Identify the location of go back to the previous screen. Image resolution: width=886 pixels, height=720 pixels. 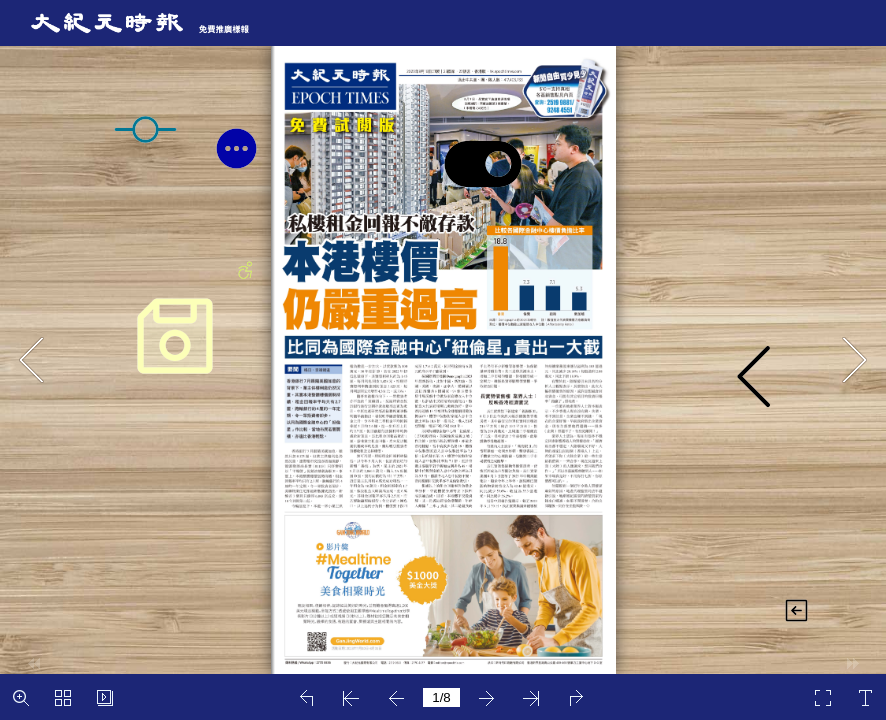
(756, 376).